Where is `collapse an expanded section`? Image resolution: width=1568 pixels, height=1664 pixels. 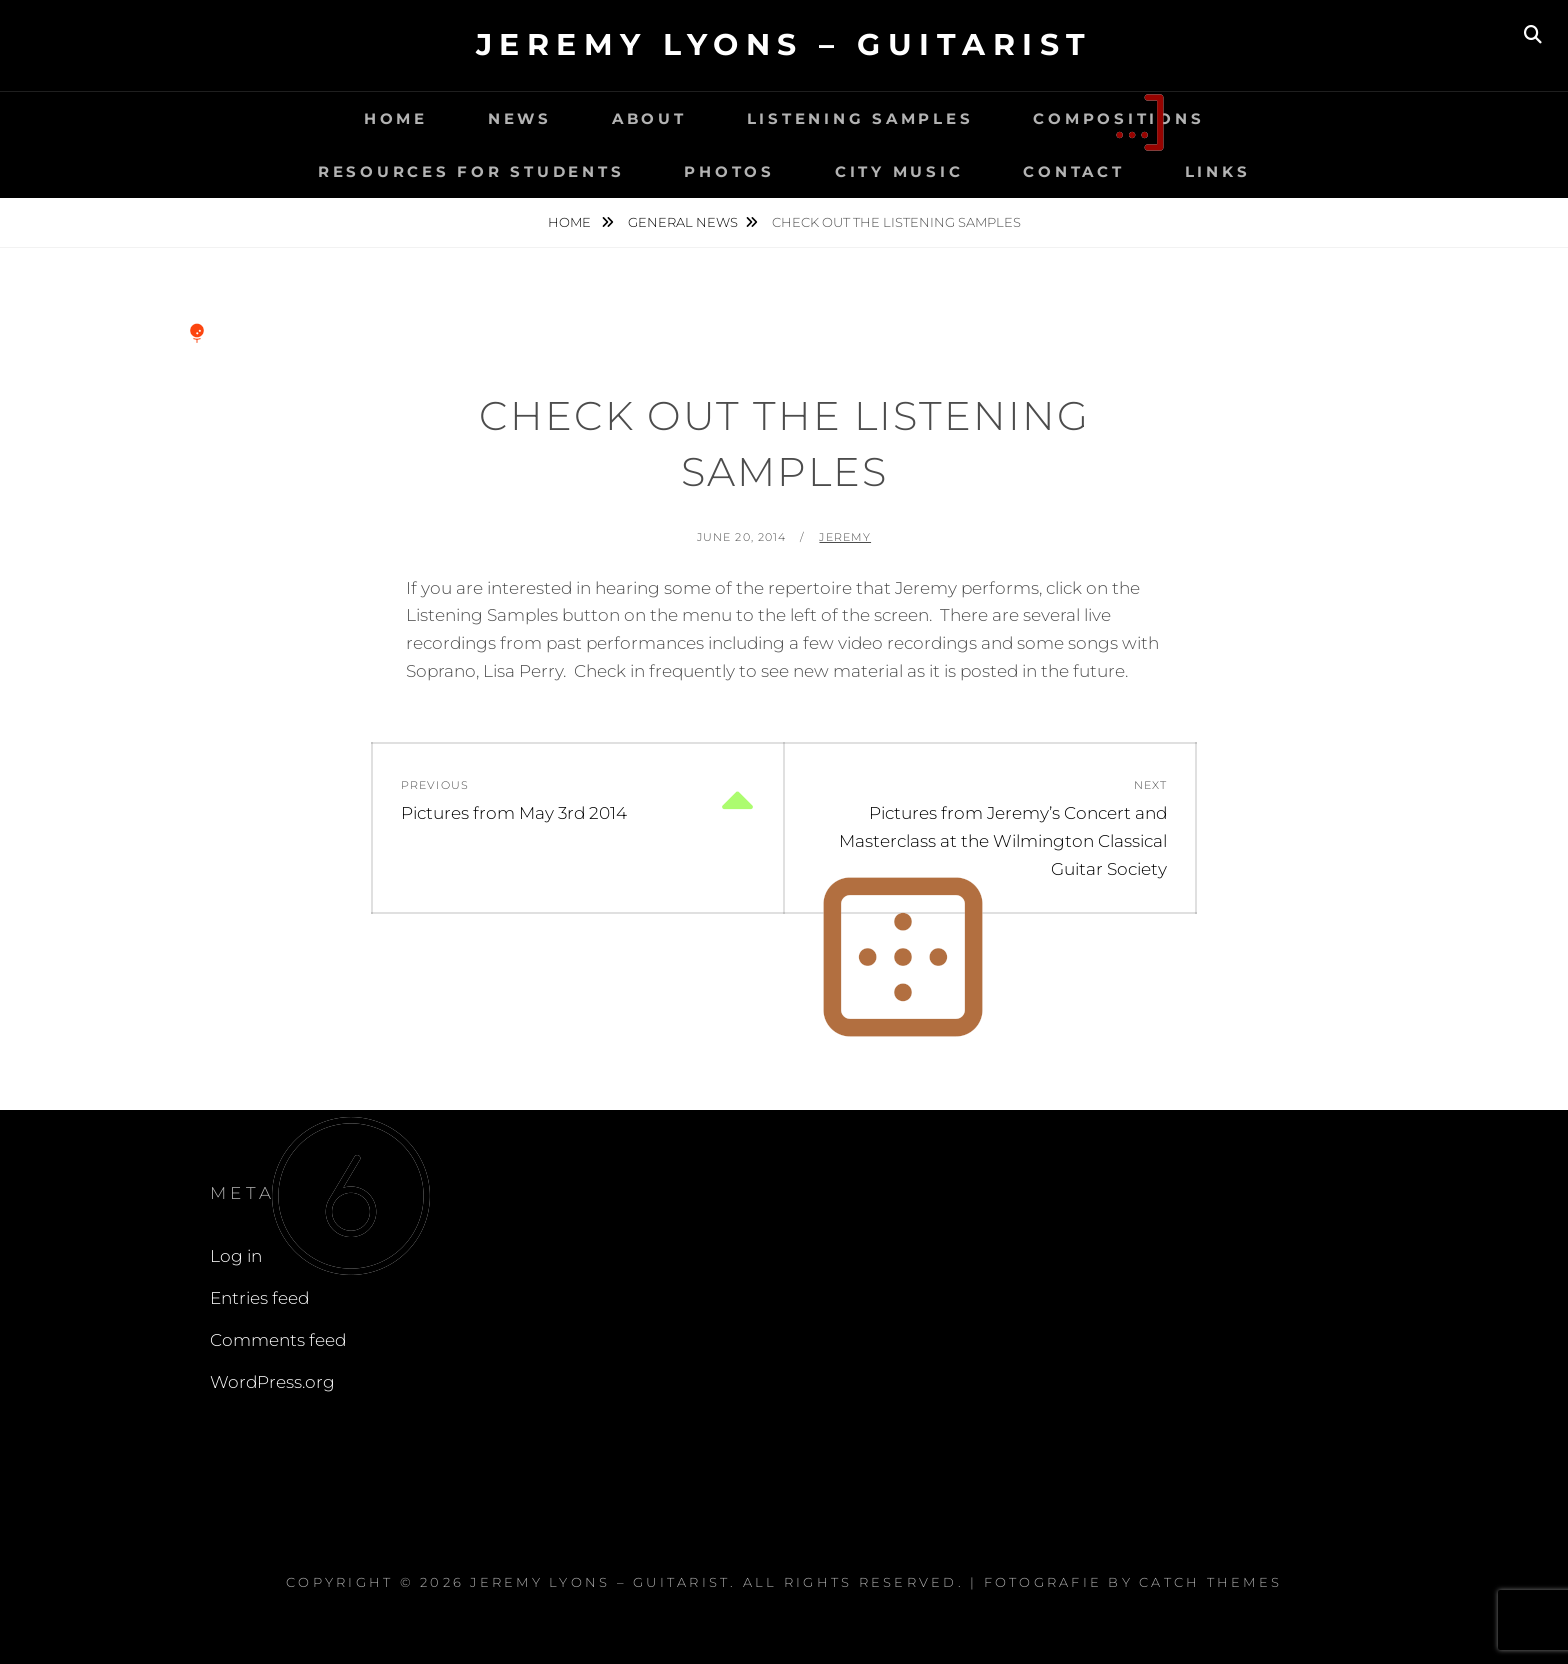
collapse an expanded section is located at coordinates (737, 802).